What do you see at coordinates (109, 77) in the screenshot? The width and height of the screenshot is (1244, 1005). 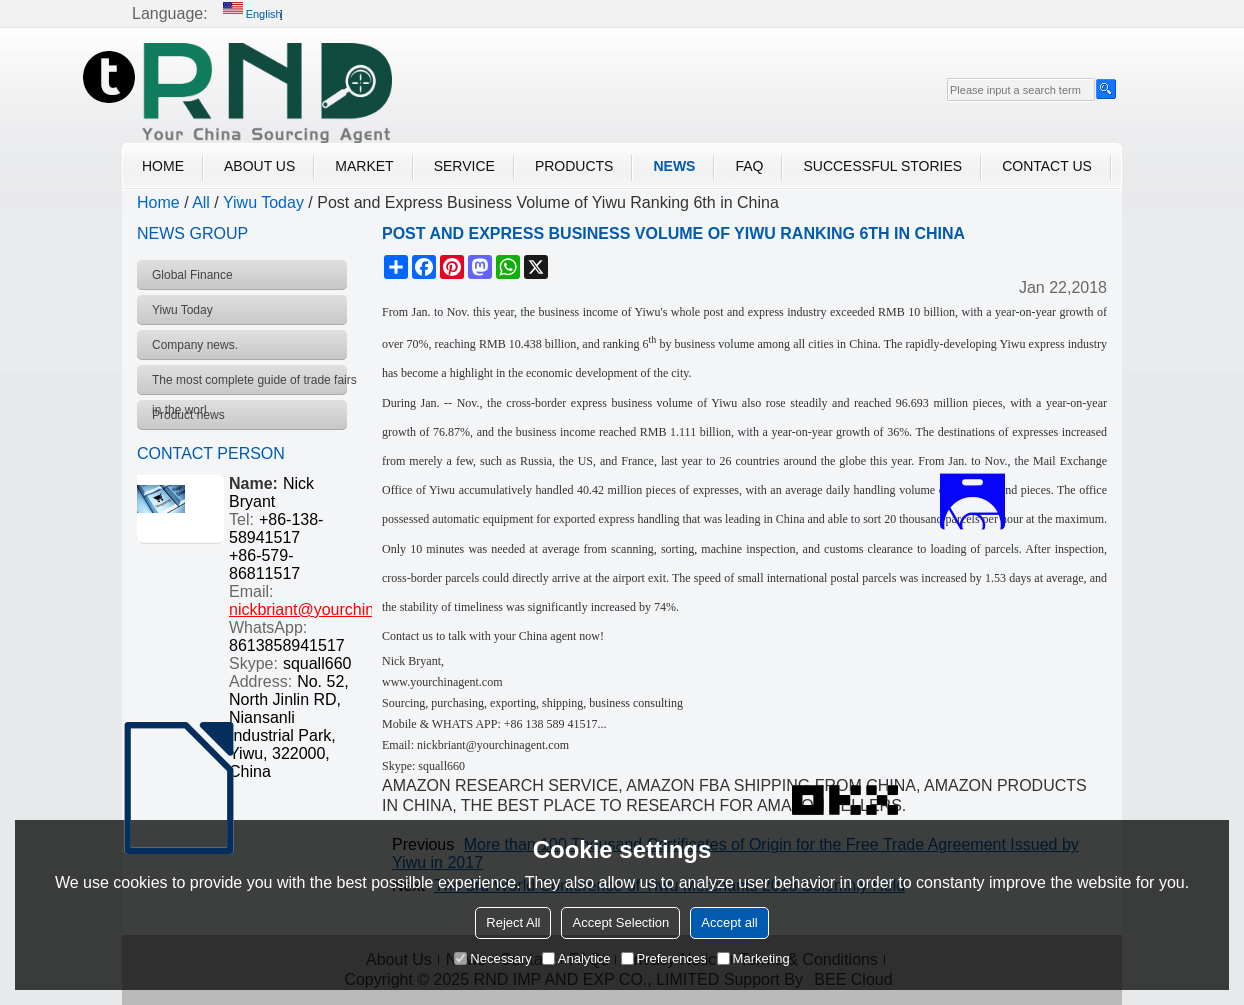 I see `teradata brand logo` at bounding box center [109, 77].